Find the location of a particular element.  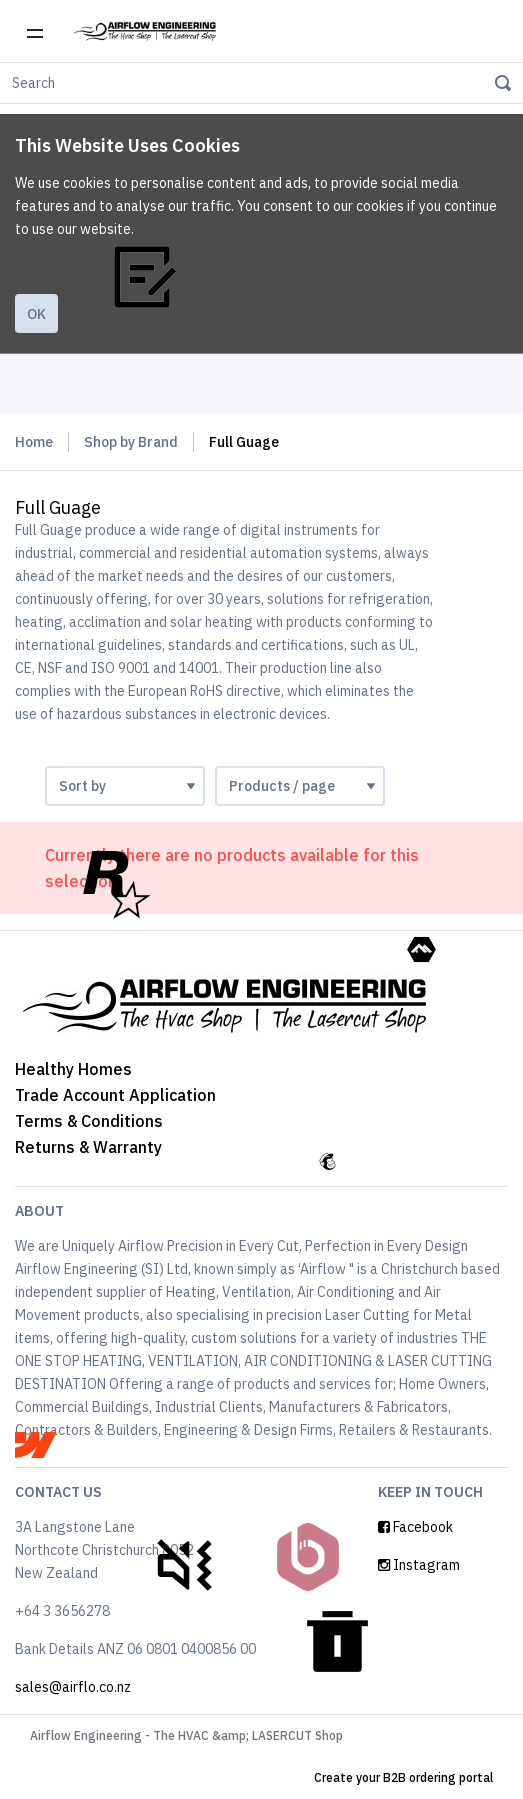

delete selected item is located at coordinates (337, 1641).